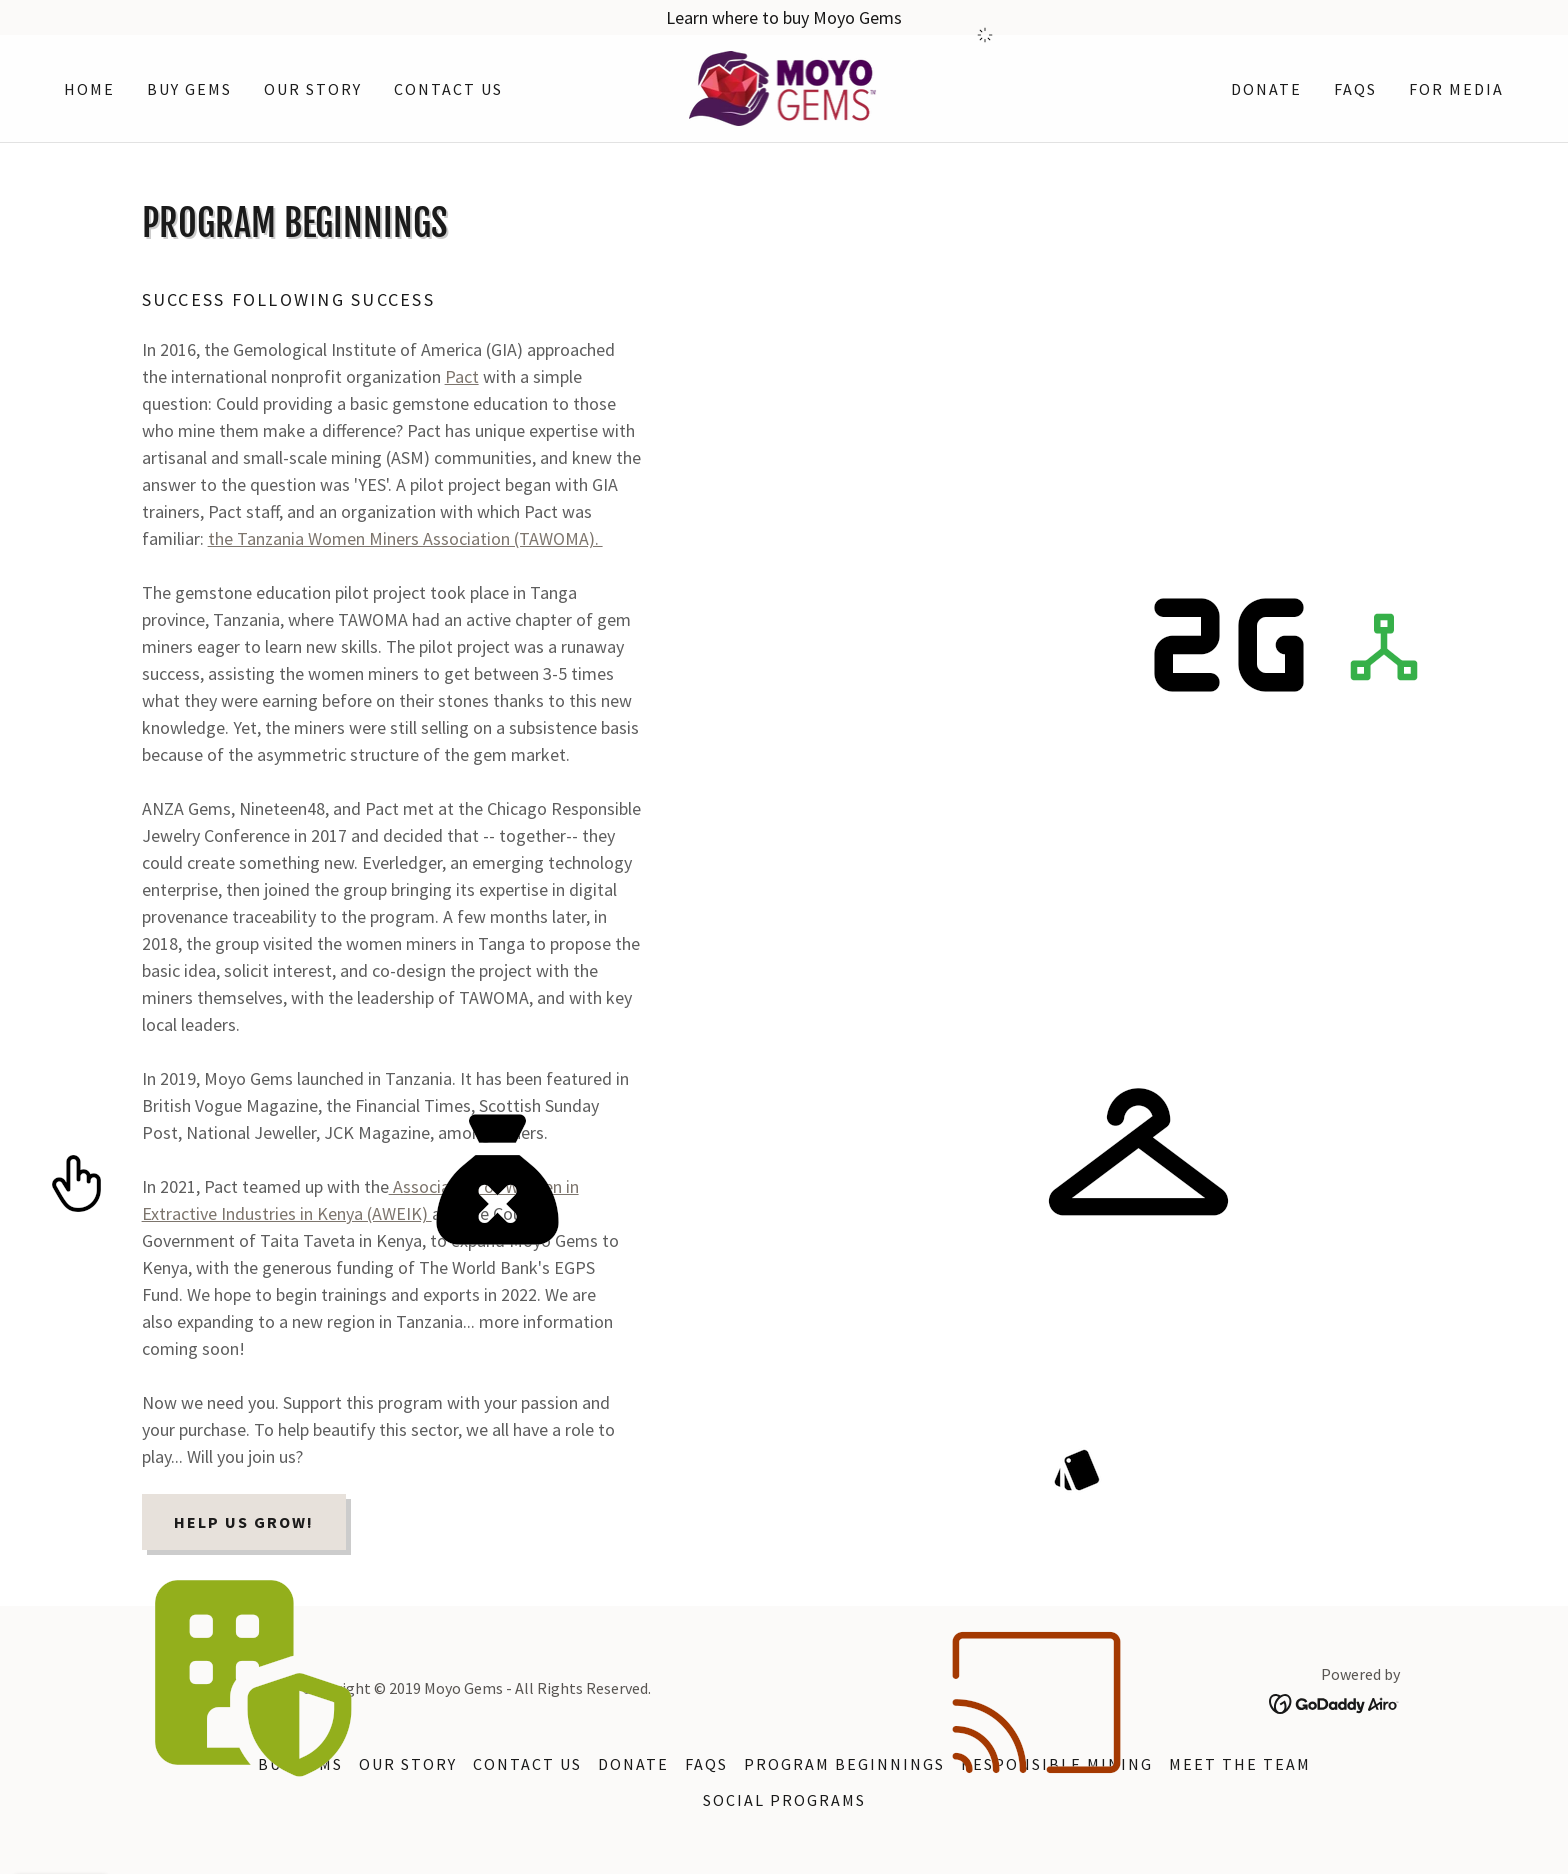 The height and width of the screenshot is (1874, 1568). I want to click on view organizational hierarchy or structure, so click(1384, 647).